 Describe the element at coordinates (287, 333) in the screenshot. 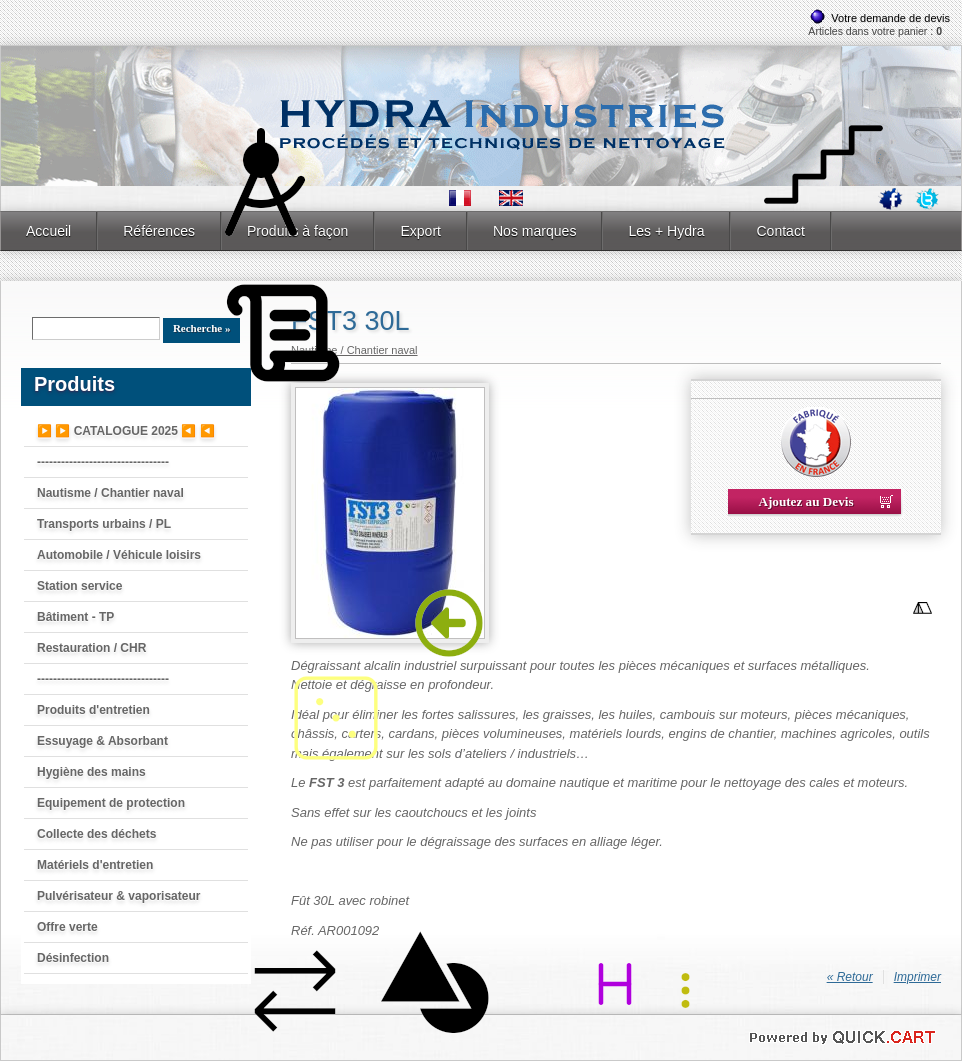

I see `view terms and conditions or legal documents` at that location.